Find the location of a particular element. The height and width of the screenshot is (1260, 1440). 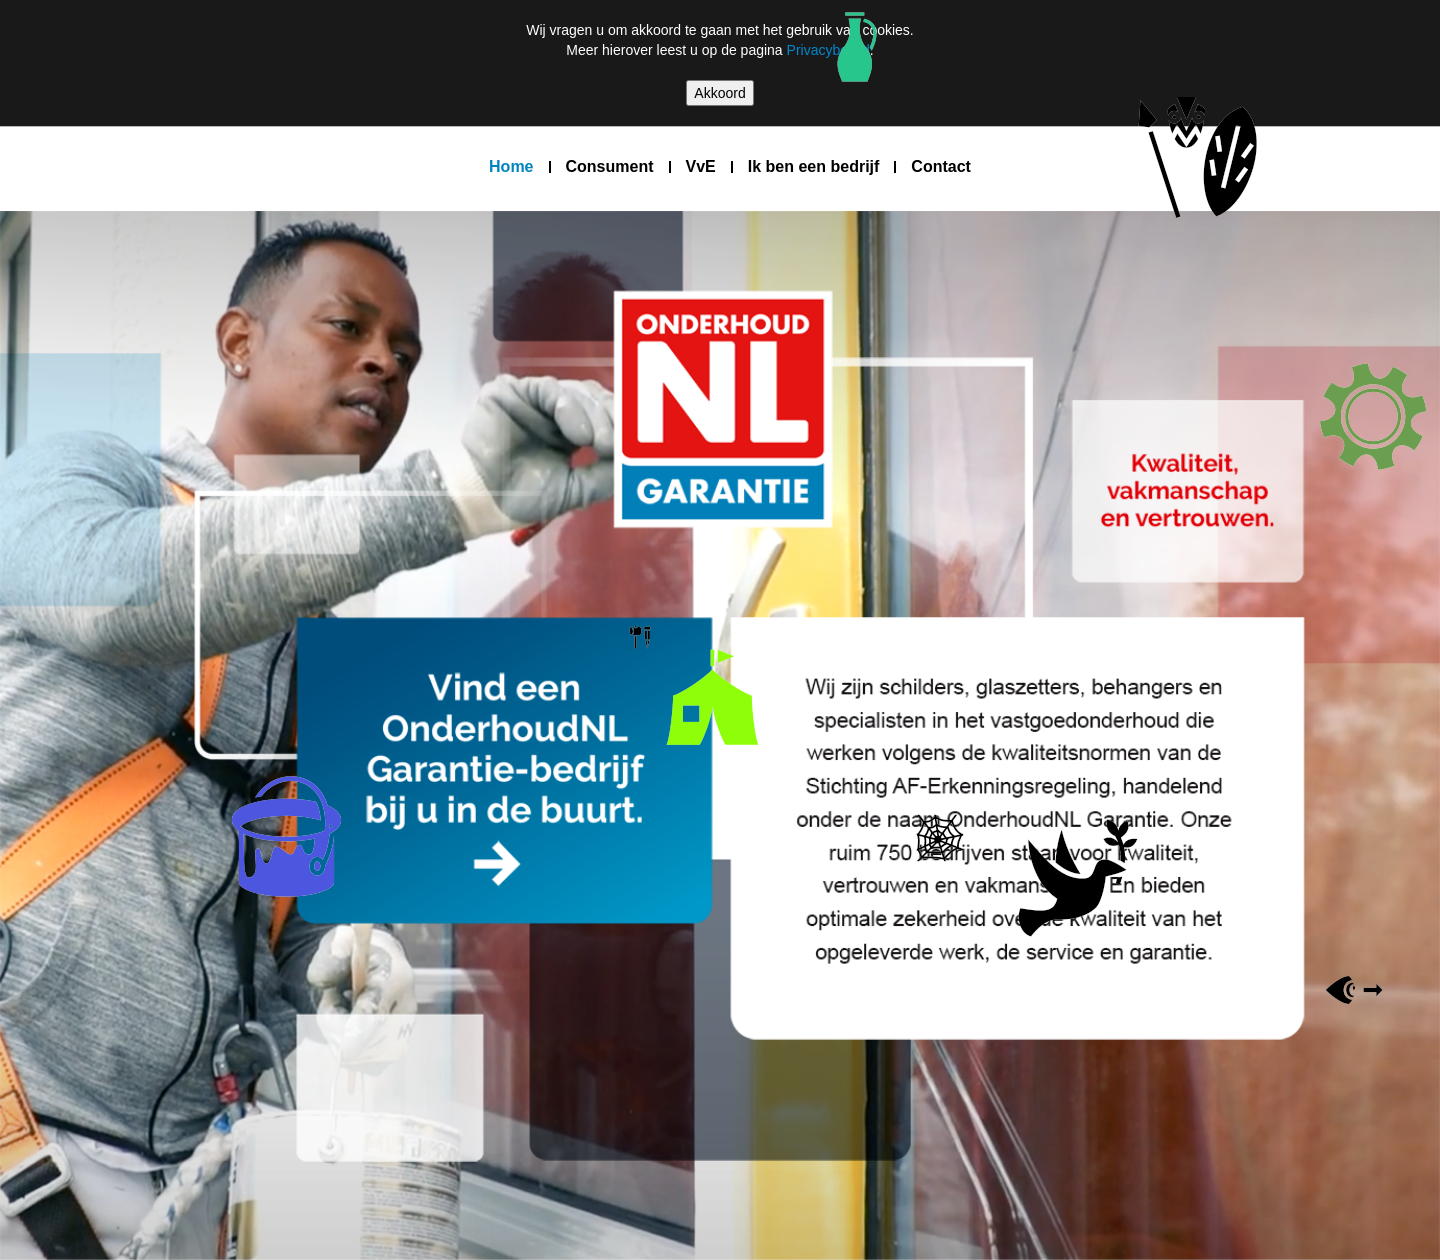

craft or equip stake and hammer weapons is located at coordinates (640, 637).